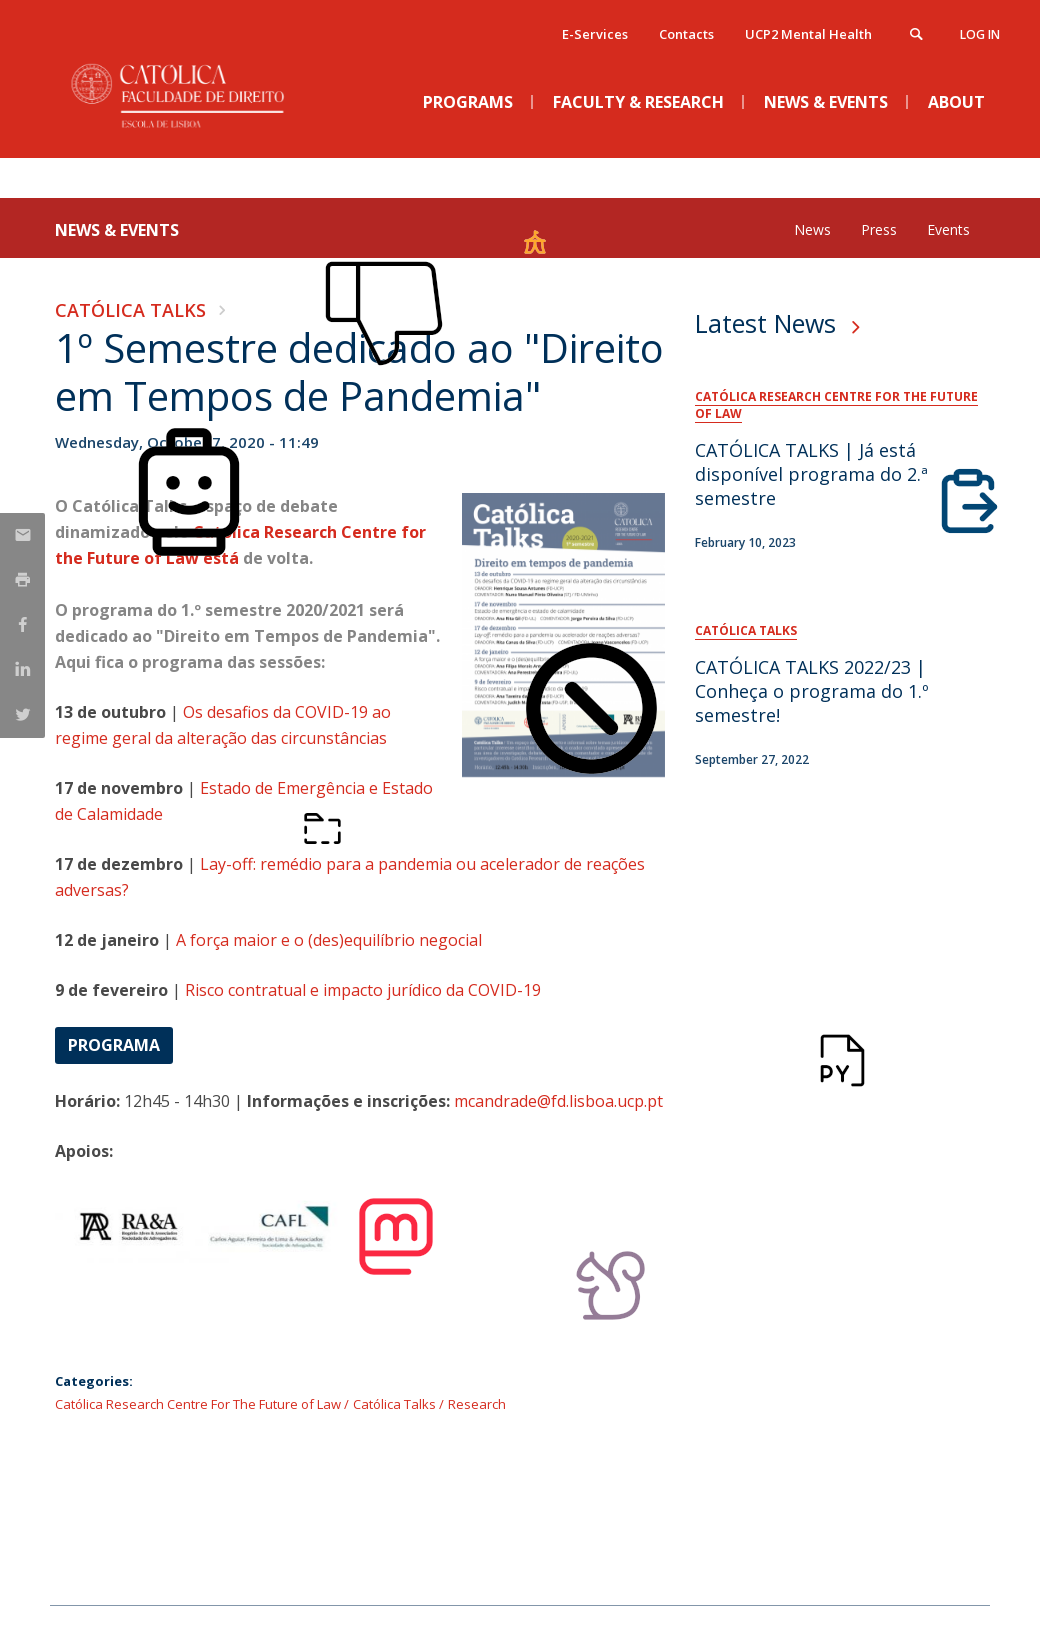 This screenshot has width=1040, height=1642. I want to click on dislike or downvote content, so click(384, 307).